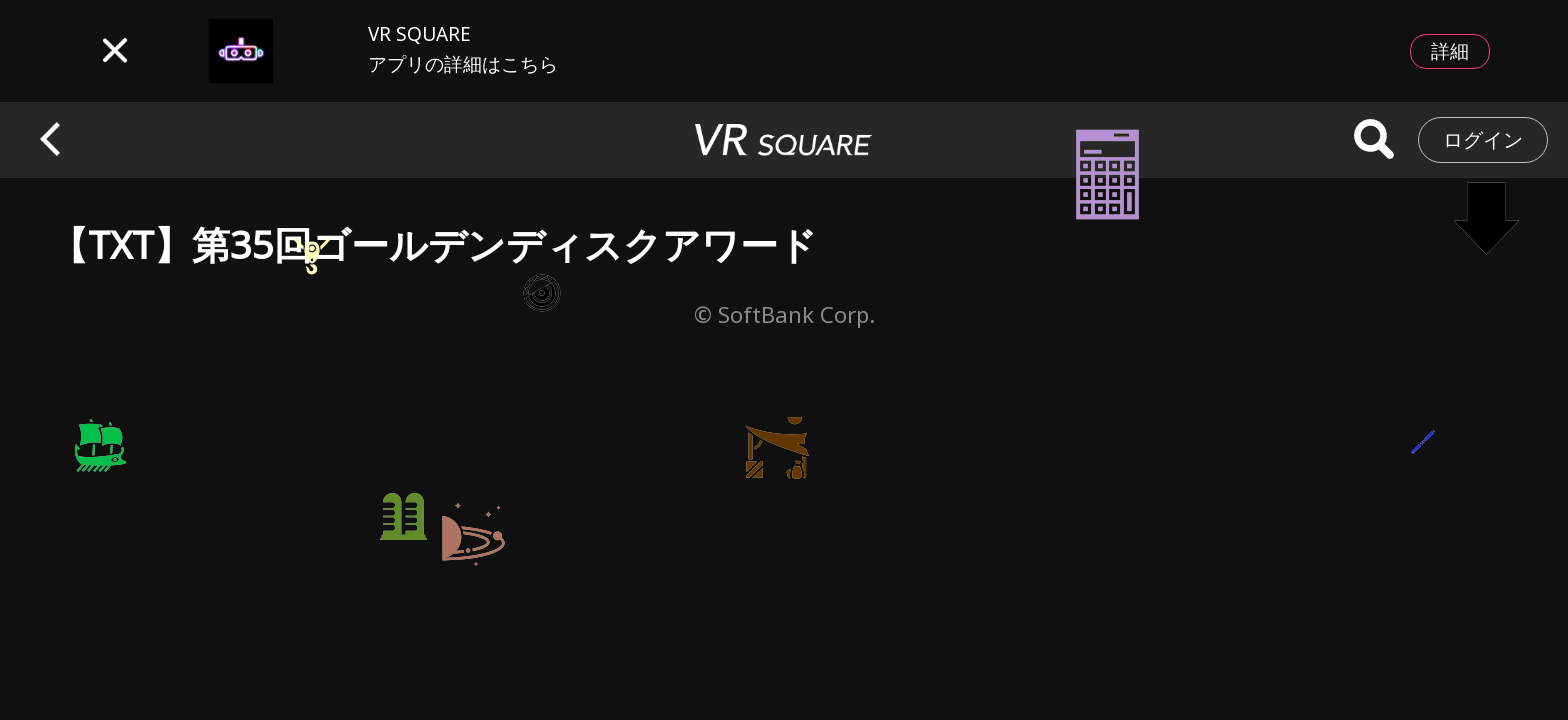 This screenshot has width=1568, height=720. Describe the element at coordinates (1423, 442) in the screenshot. I see `select bo staff as your weapon` at that location.